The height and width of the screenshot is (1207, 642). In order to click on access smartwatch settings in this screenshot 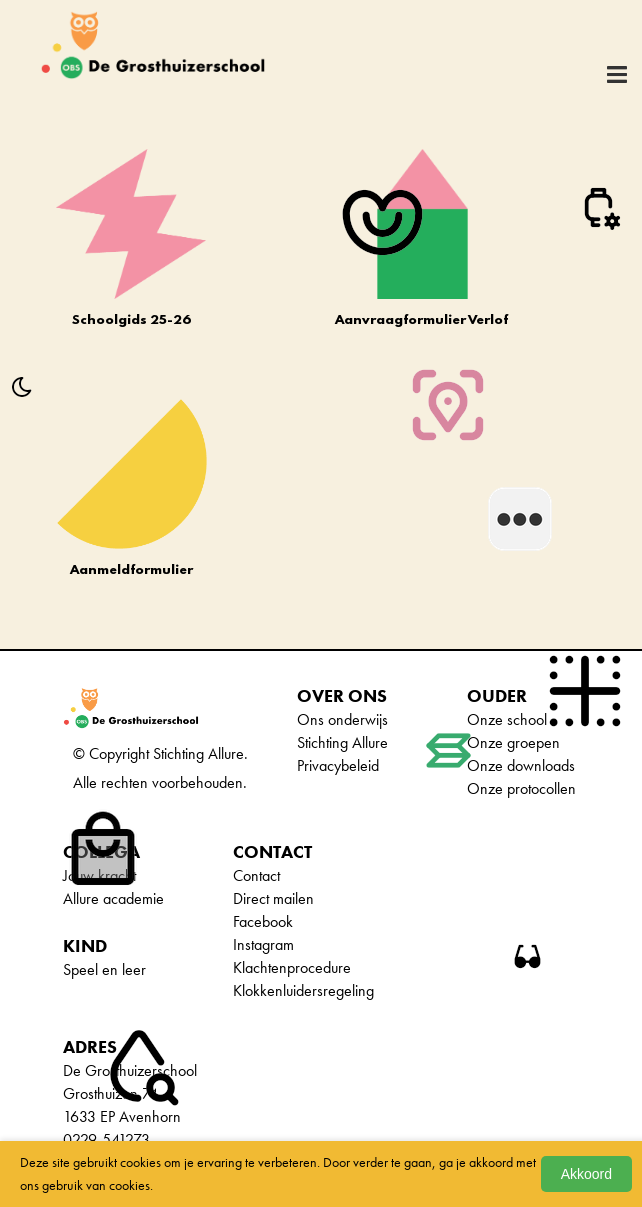, I will do `click(598, 207)`.